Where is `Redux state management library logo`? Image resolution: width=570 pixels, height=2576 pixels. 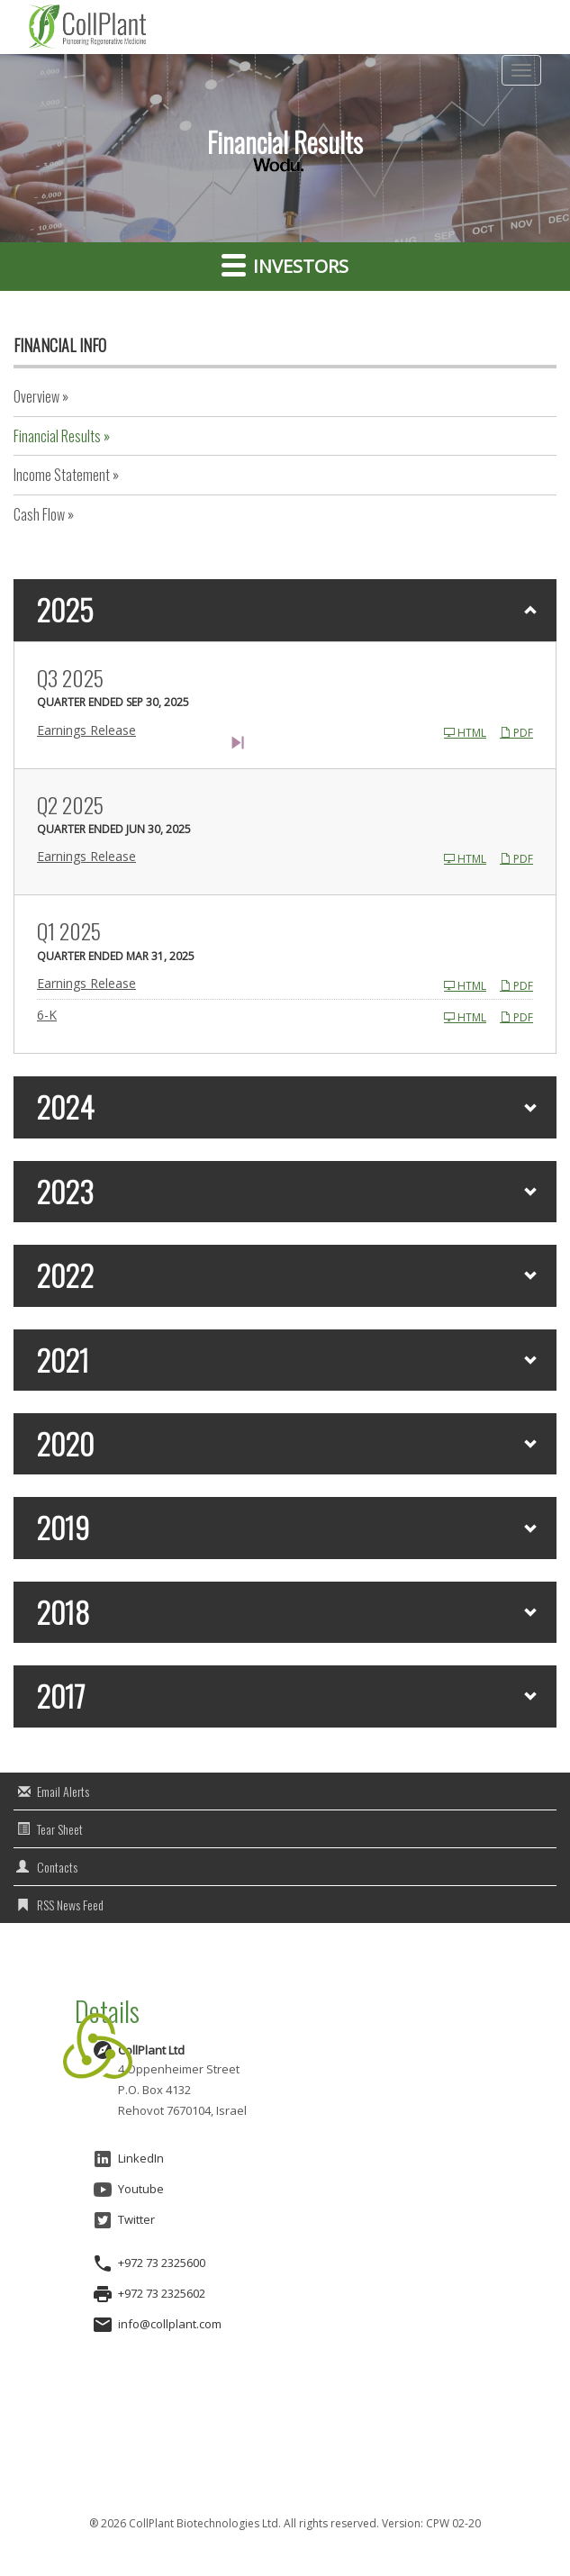 Redux state management library logo is located at coordinates (97, 2045).